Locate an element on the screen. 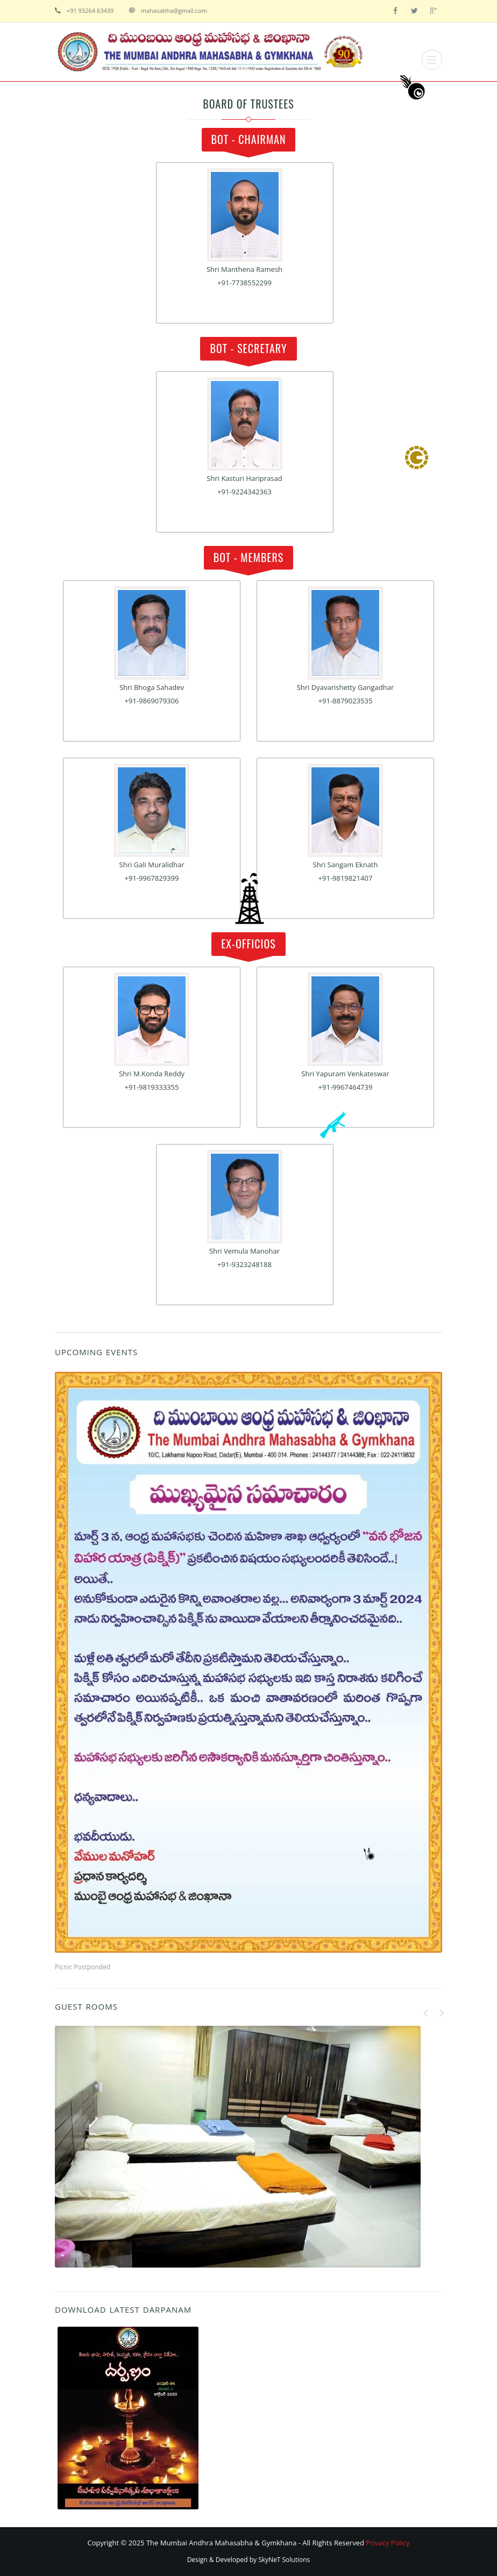  select MP5 submachine gun weapon is located at coordinates (333, 1125).